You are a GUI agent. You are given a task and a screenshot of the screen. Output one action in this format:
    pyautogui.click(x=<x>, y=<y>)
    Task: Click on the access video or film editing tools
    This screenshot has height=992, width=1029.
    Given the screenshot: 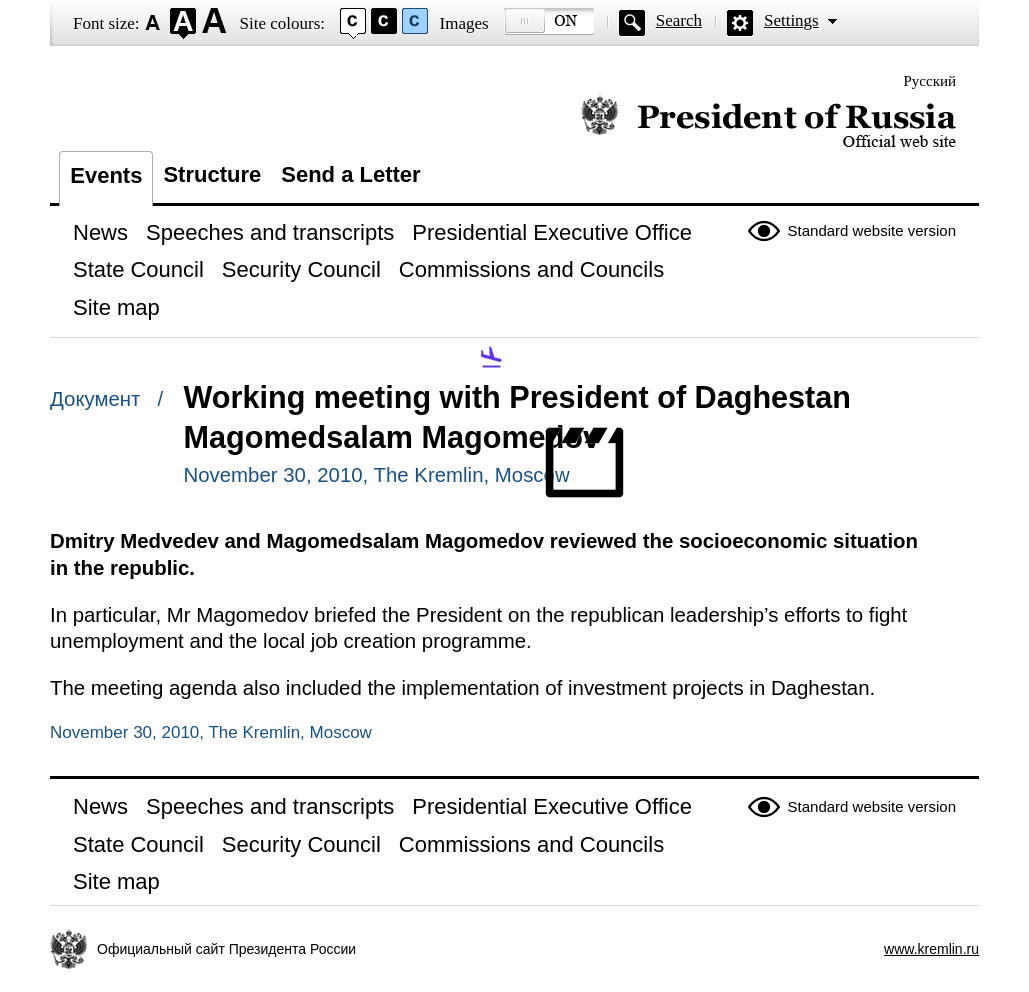 What is the action you would take?
    pyautogui.click(x=584, y=462)
    